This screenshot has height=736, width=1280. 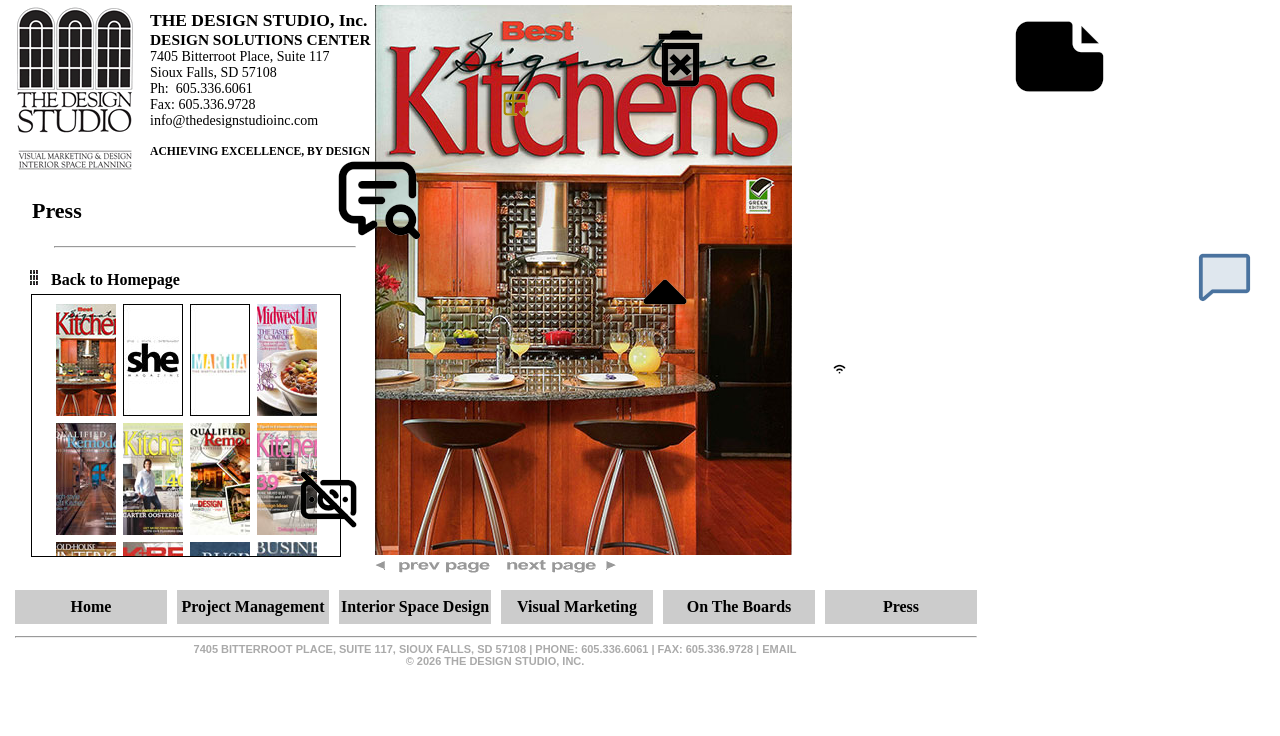 I want to click on payment method unavailable, so click(x=328, y=499).